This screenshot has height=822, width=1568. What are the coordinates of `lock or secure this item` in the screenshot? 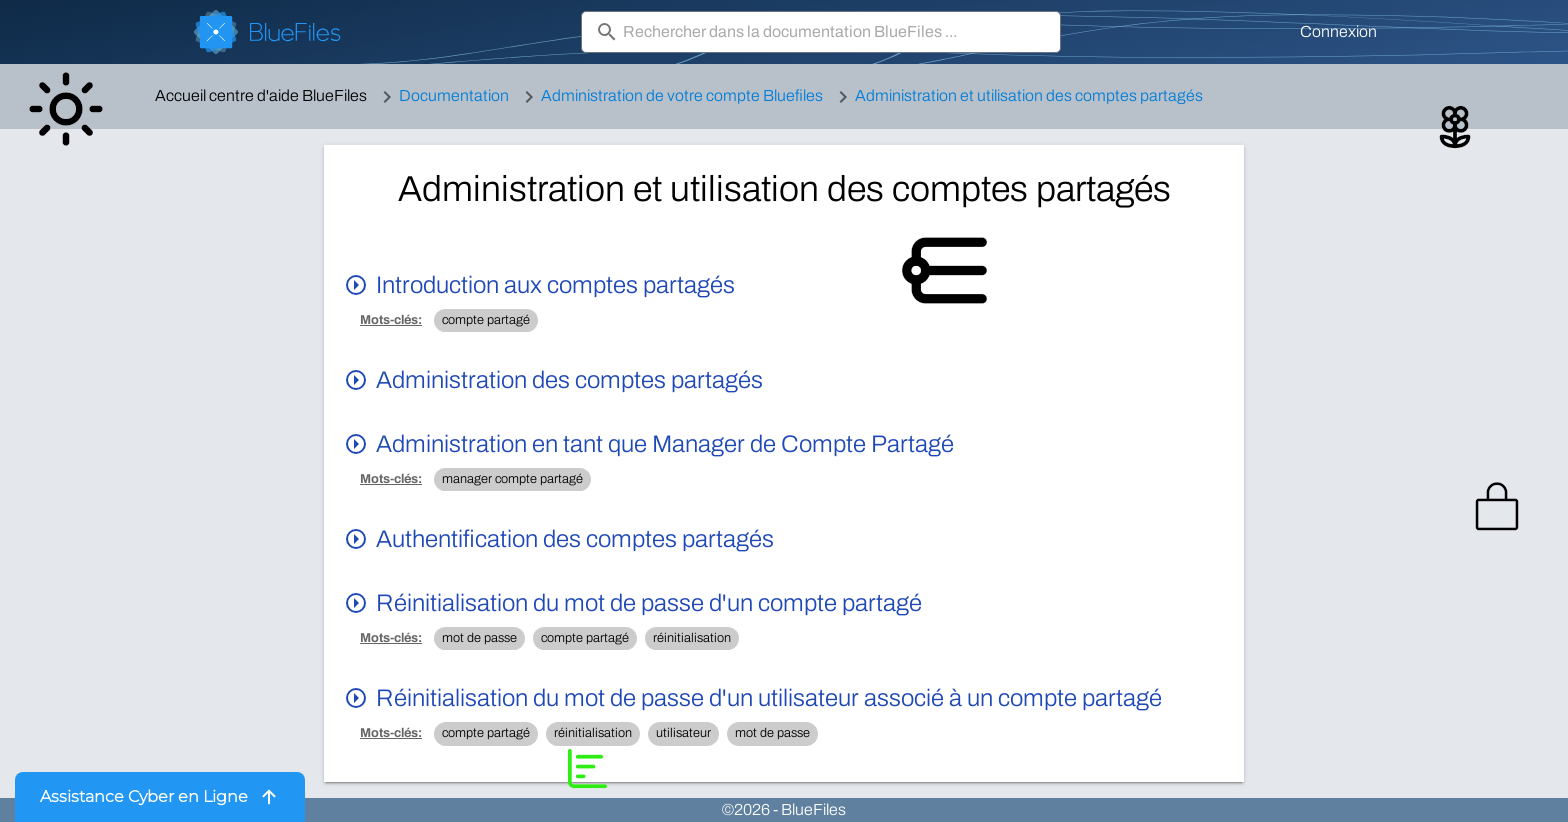 It's located at (1497, 509).